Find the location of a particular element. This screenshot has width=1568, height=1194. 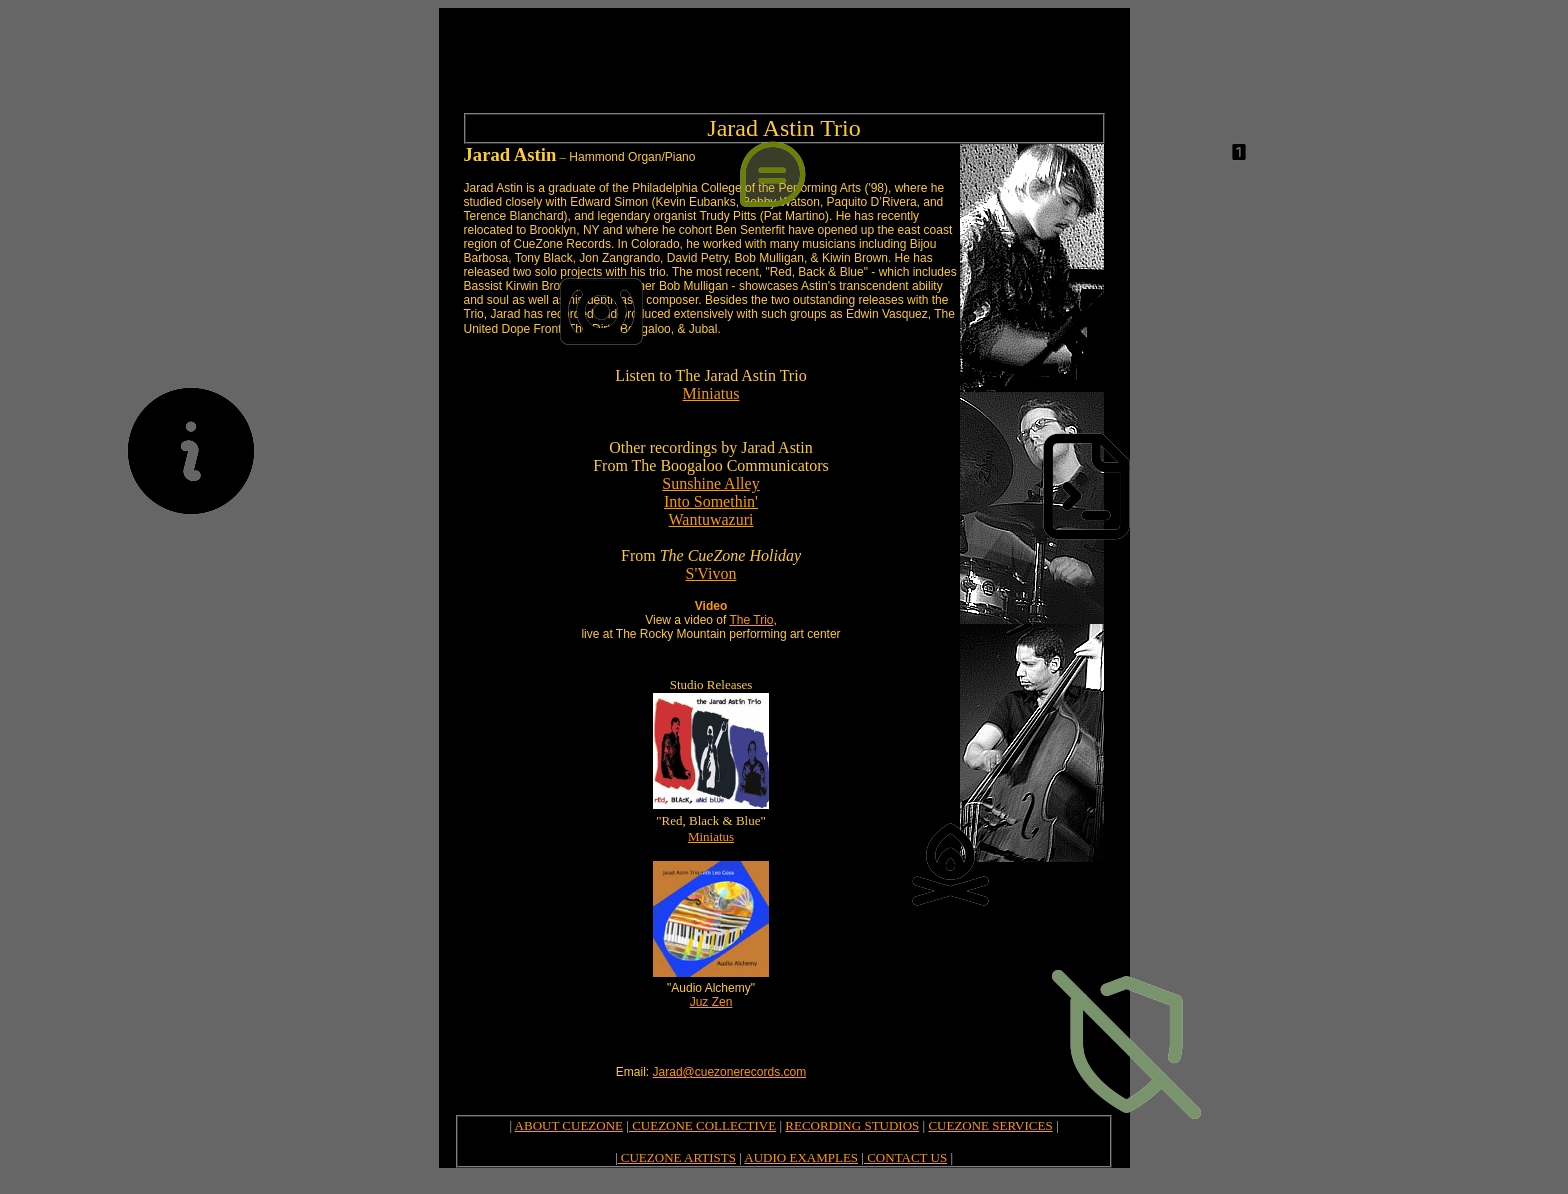

open chat or messaging is located at coordinates (771, 175).